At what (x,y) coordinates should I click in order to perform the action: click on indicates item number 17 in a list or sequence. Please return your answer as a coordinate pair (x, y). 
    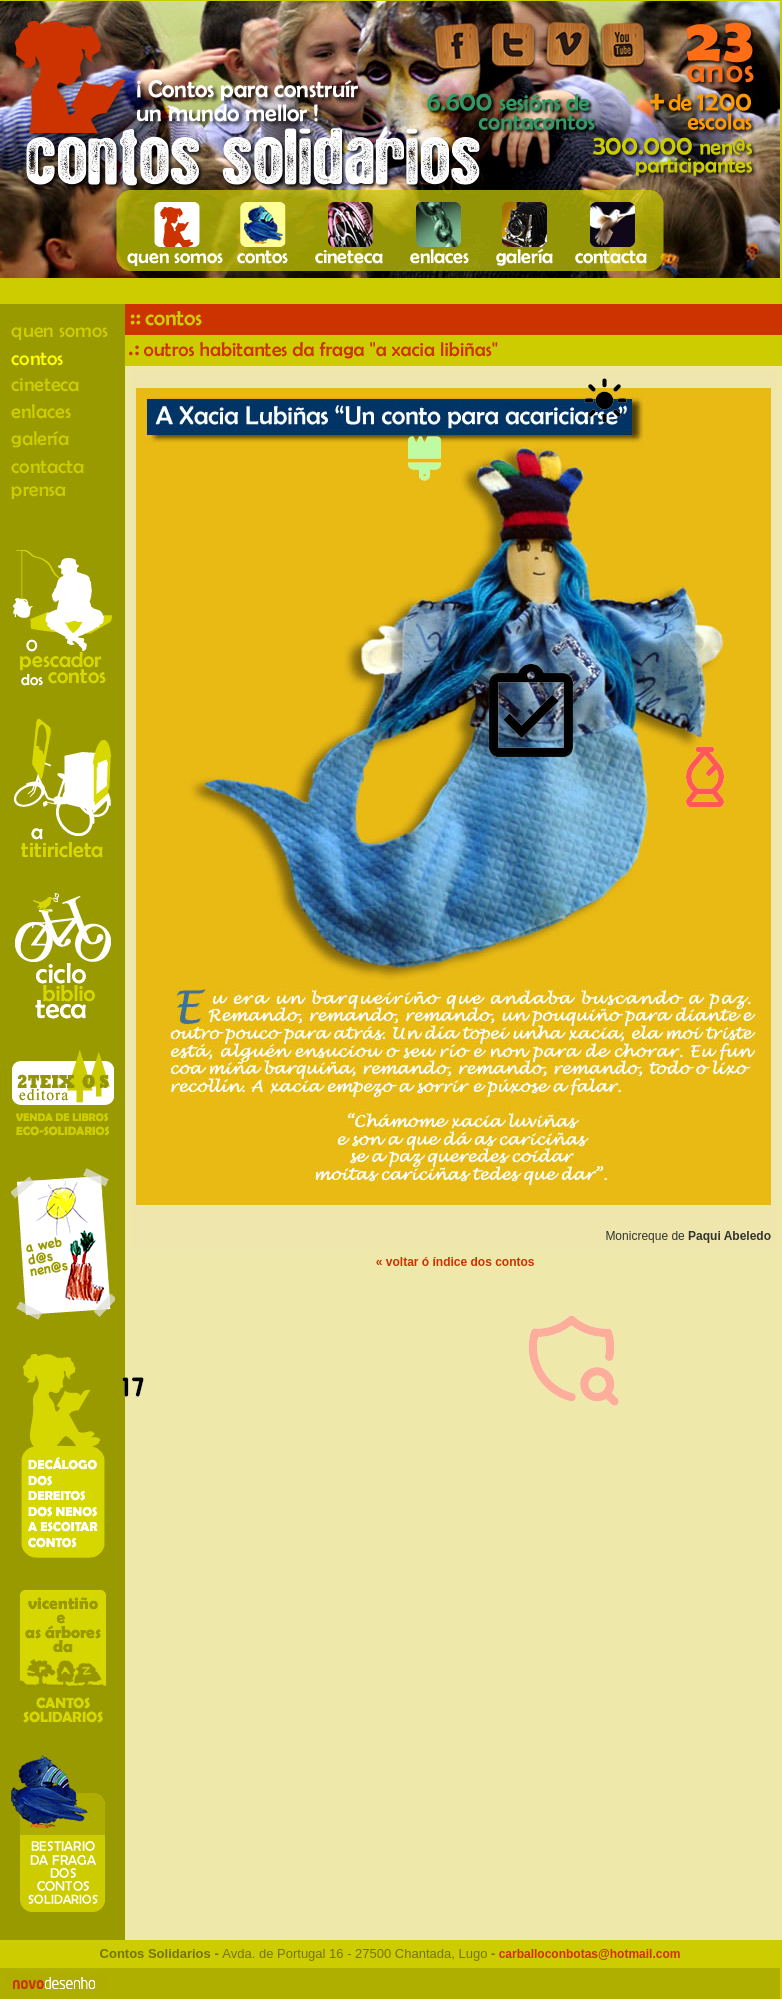
    Looking at the image, I should click on (132, 1387).